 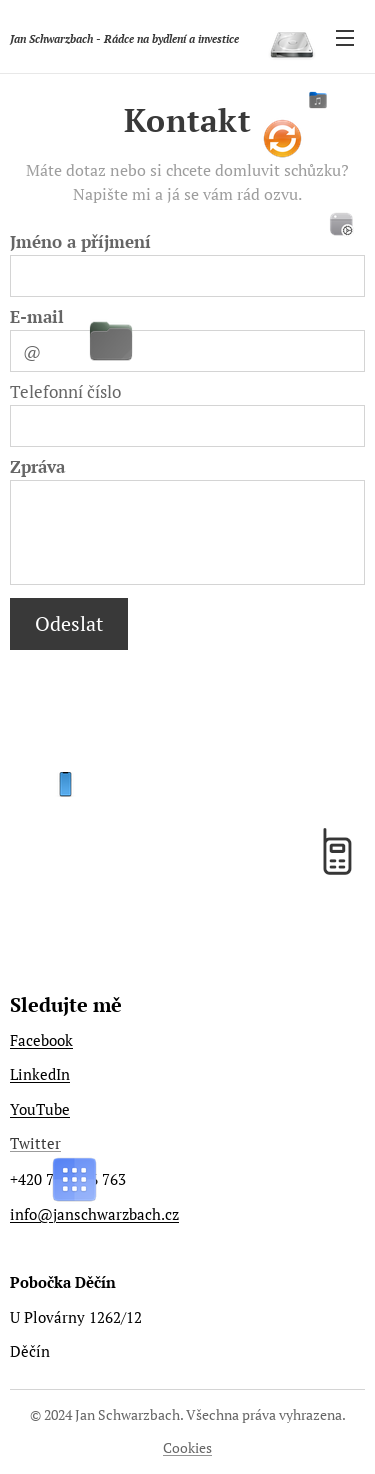 I want to click on open the app drawer or launcher, so click(x=74, y=1179).